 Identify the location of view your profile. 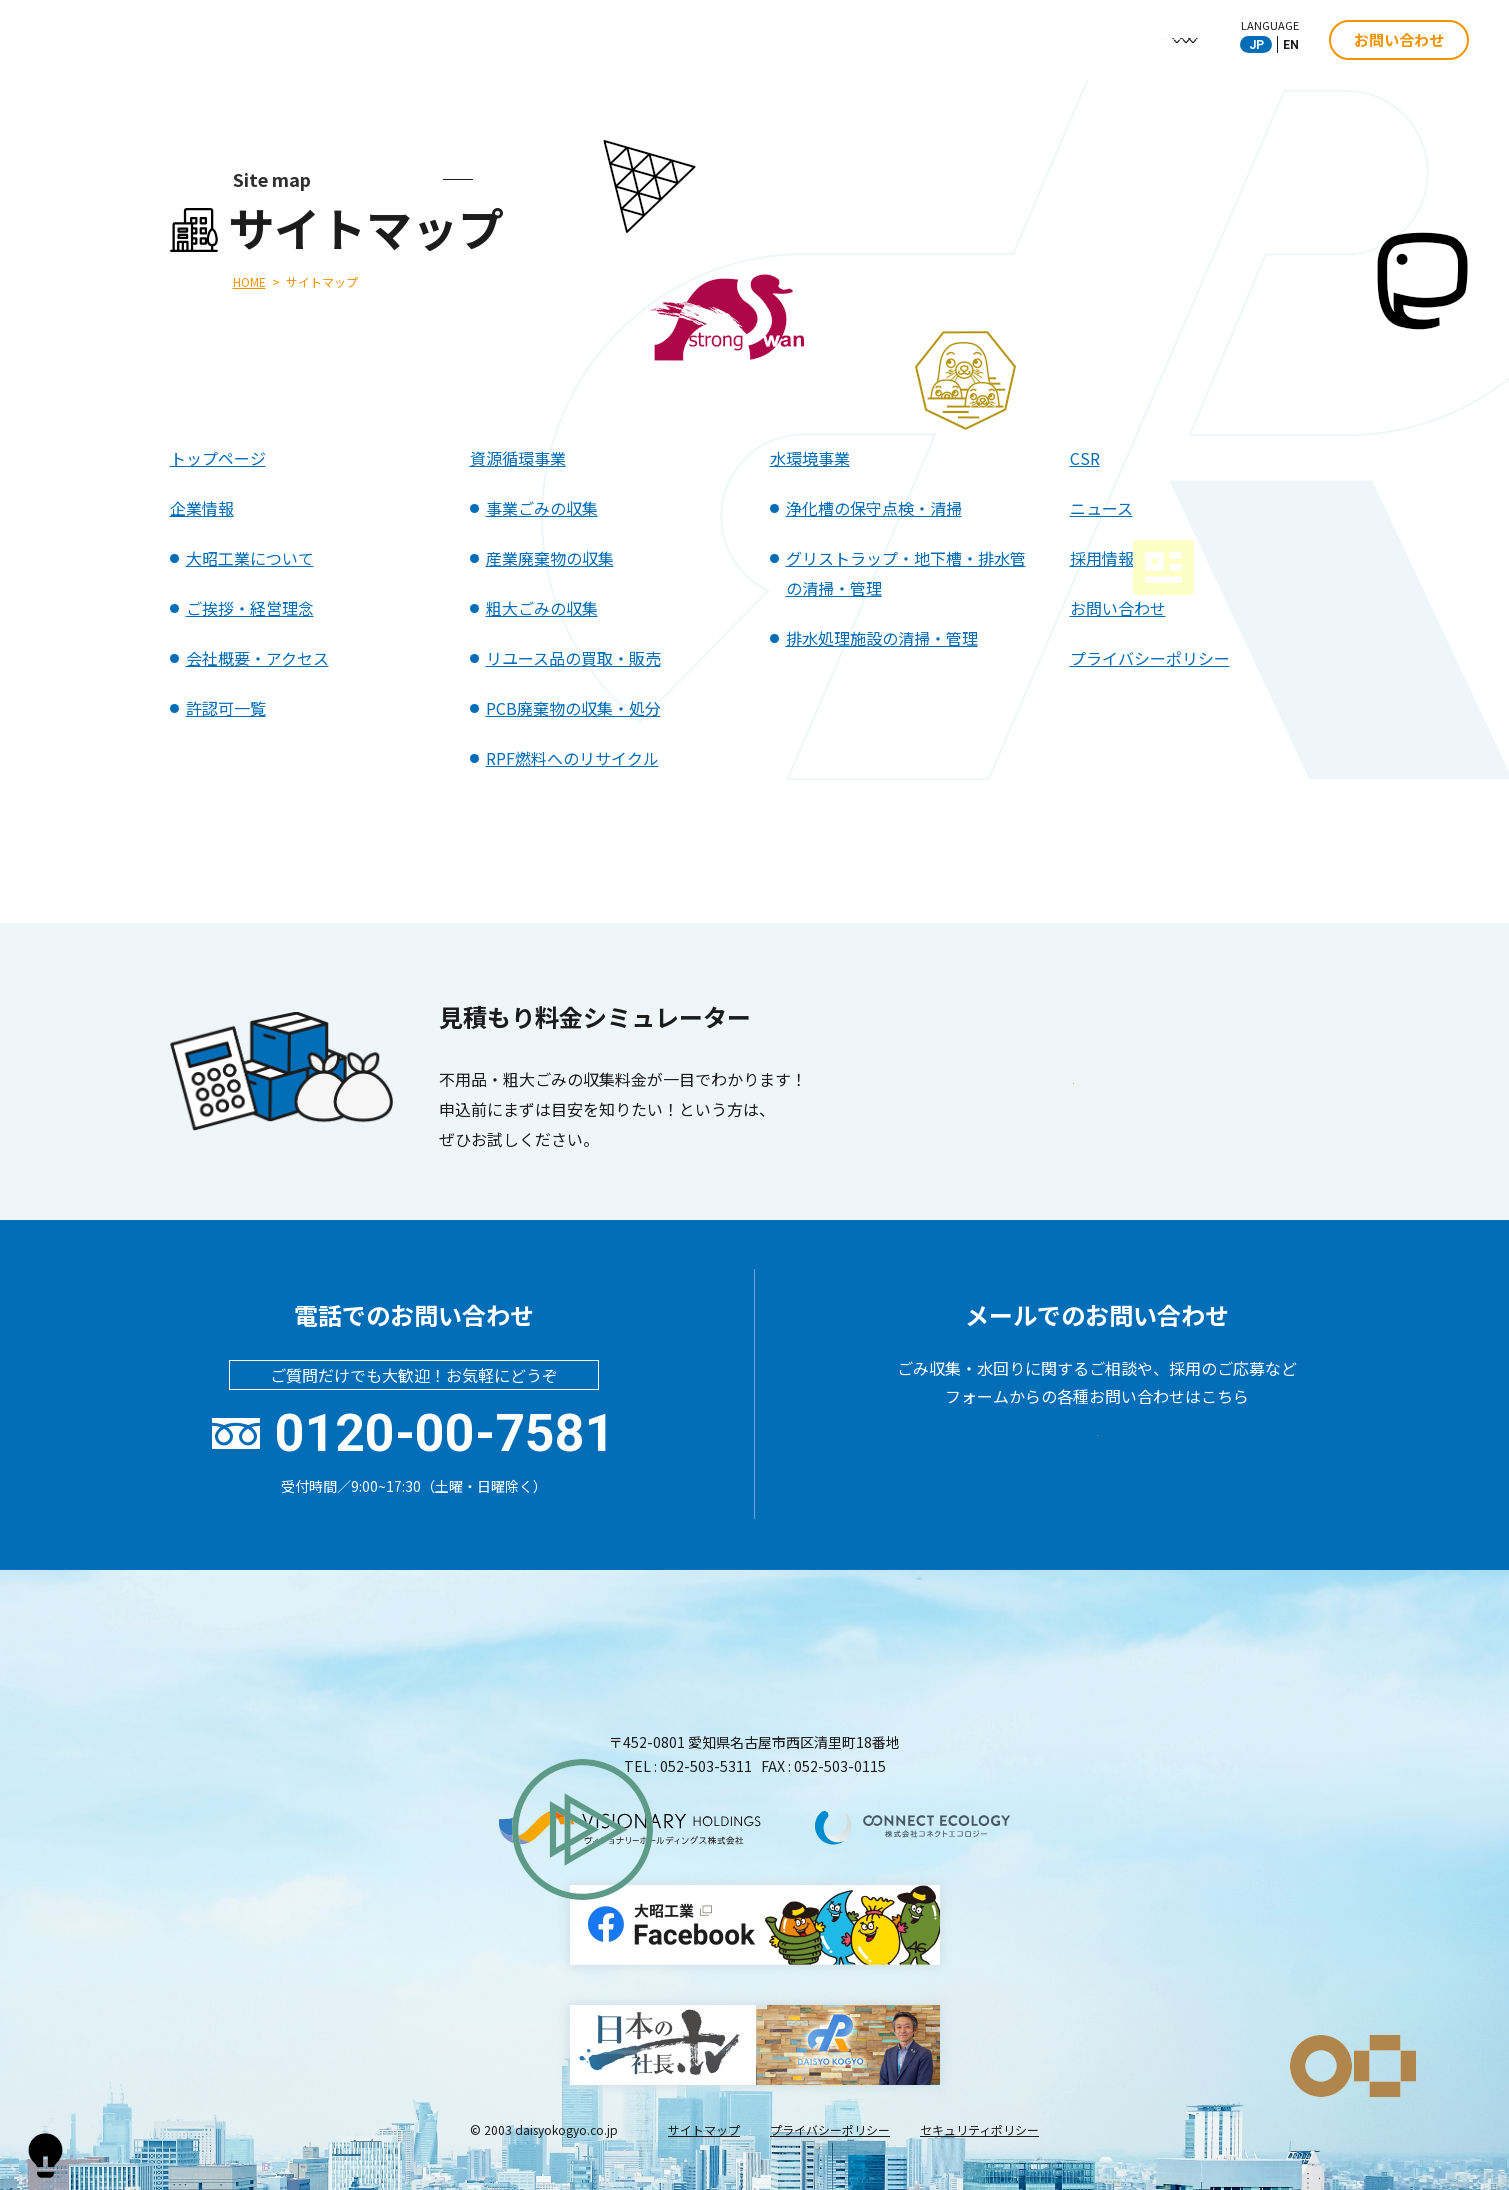
(1163, 567).